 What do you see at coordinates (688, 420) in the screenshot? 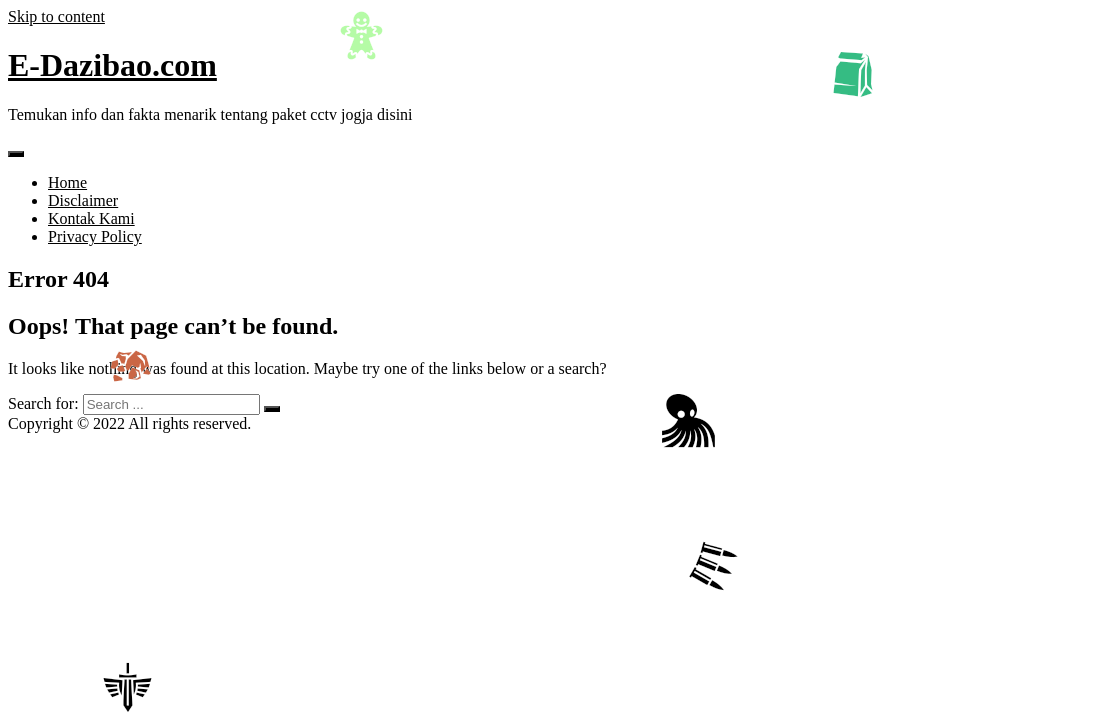
I see `squid or octopus creature icon for a game` at bounding box center [688, 420].